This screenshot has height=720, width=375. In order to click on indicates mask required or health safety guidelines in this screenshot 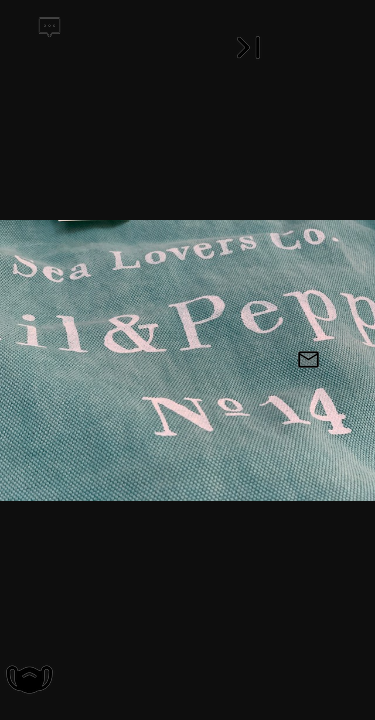, I will do `click(29, 679)`.